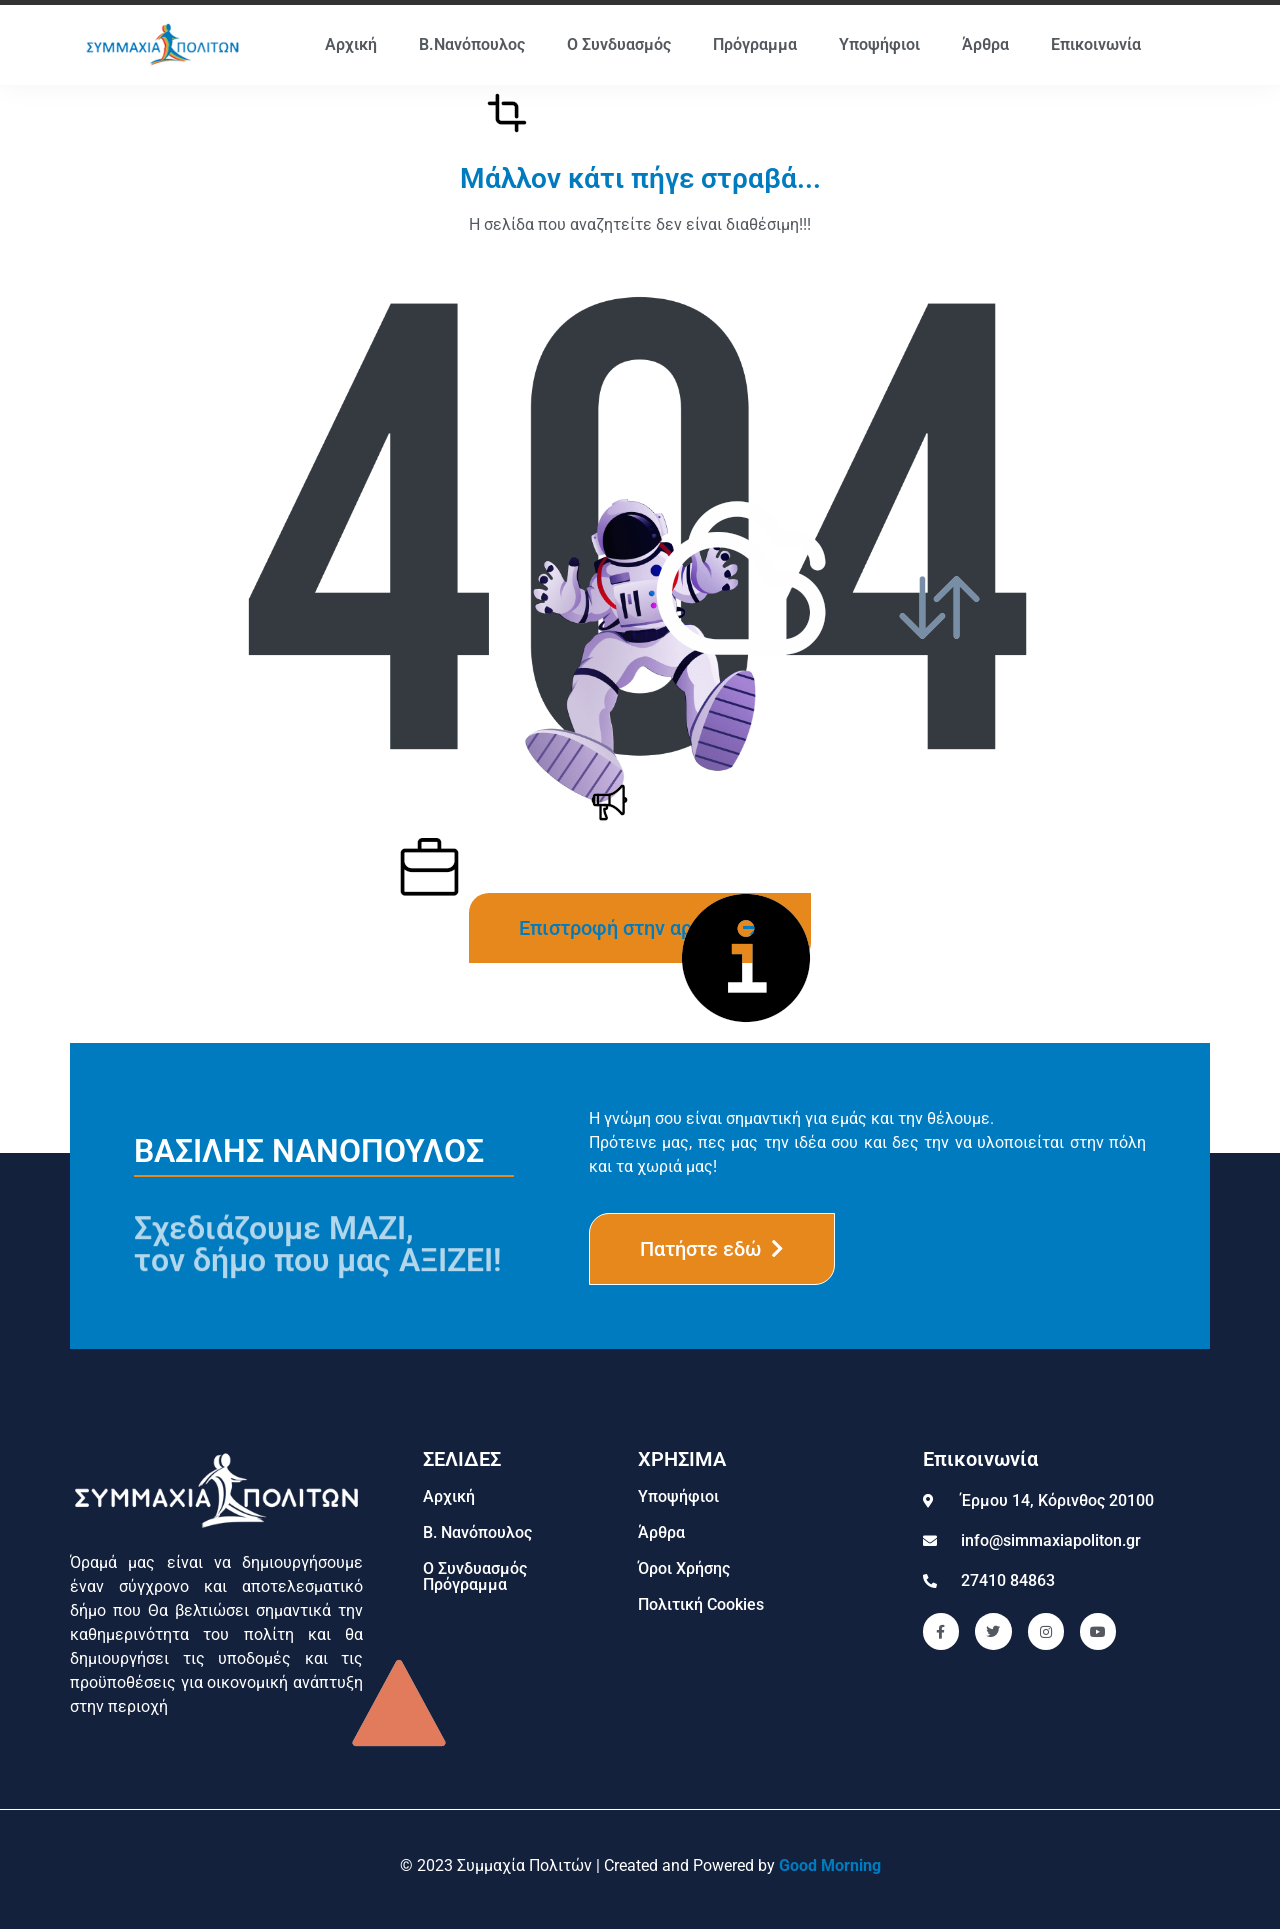  What do you see at coordinates (939, 607) in the screenshot?
I see `swap or reorder items vertically` at bounding box center [939, 607].